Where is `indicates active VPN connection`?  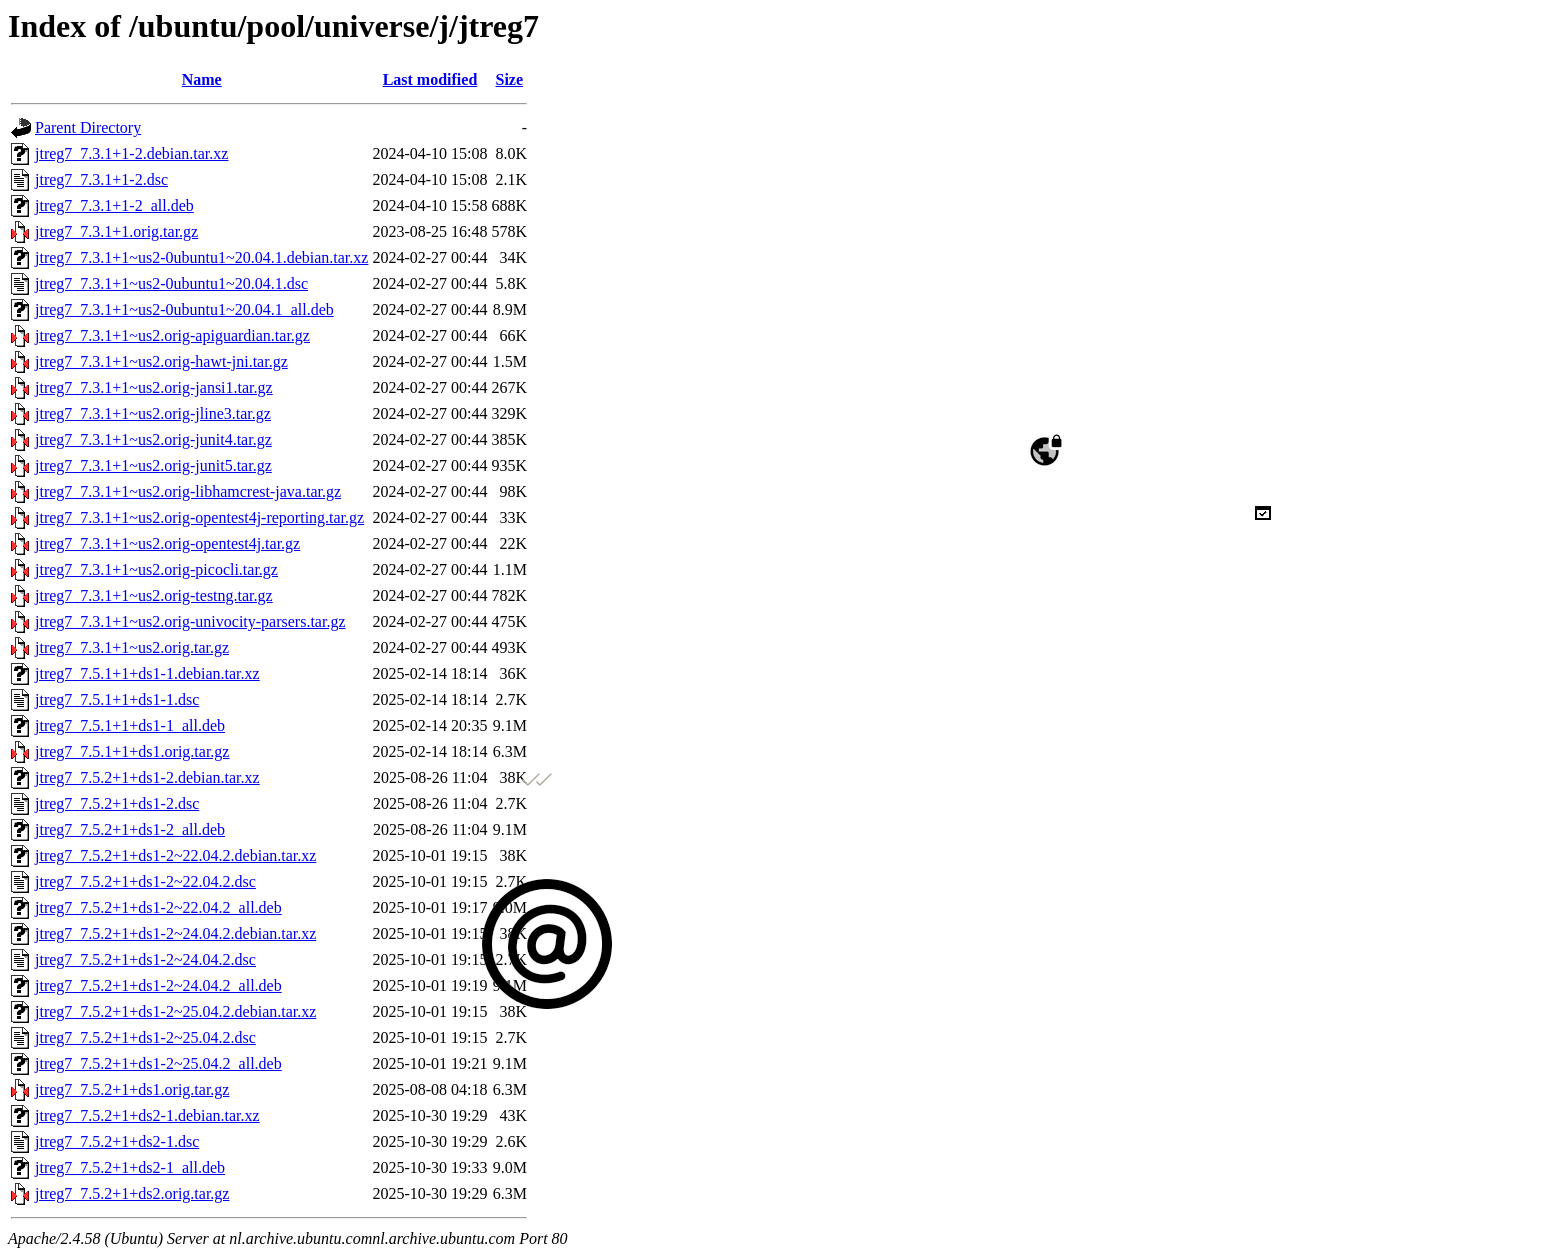 indicates active VPN connection is located at coordinates (1046, 450).